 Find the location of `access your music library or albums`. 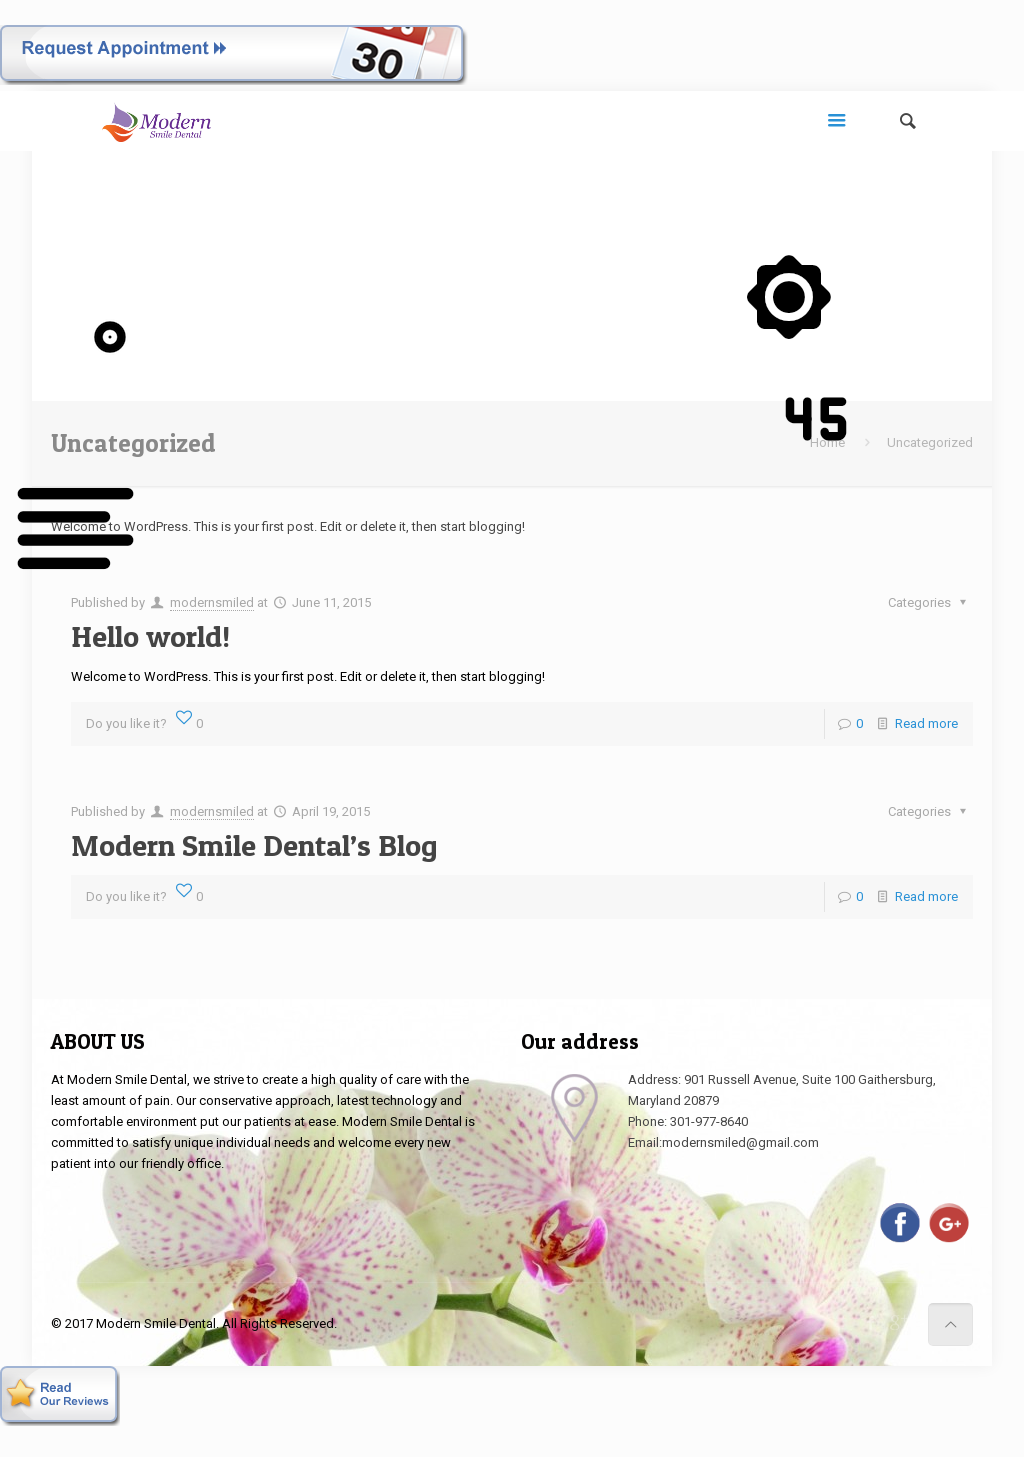

access your music library or albums is located at coordinates (110, 337).